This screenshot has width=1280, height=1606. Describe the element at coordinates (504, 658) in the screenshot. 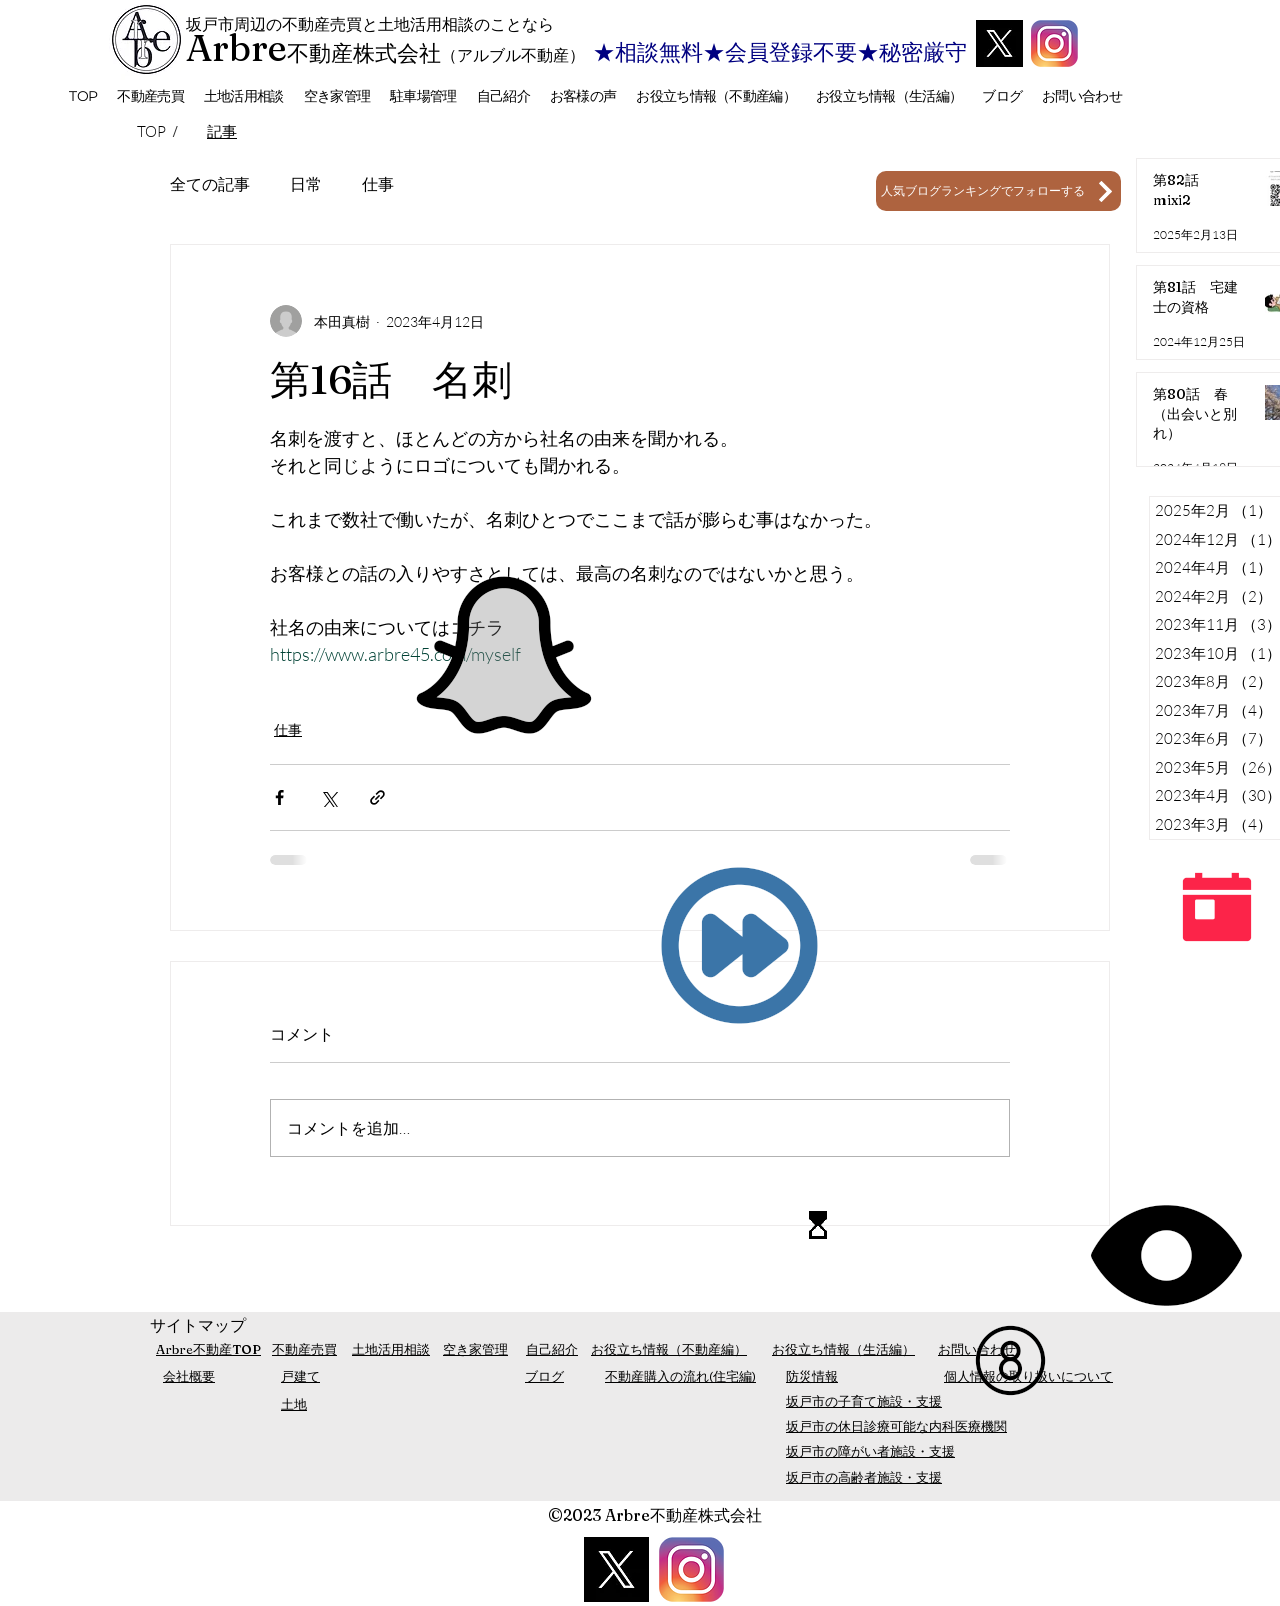

I see `open snapchat app` at that location.